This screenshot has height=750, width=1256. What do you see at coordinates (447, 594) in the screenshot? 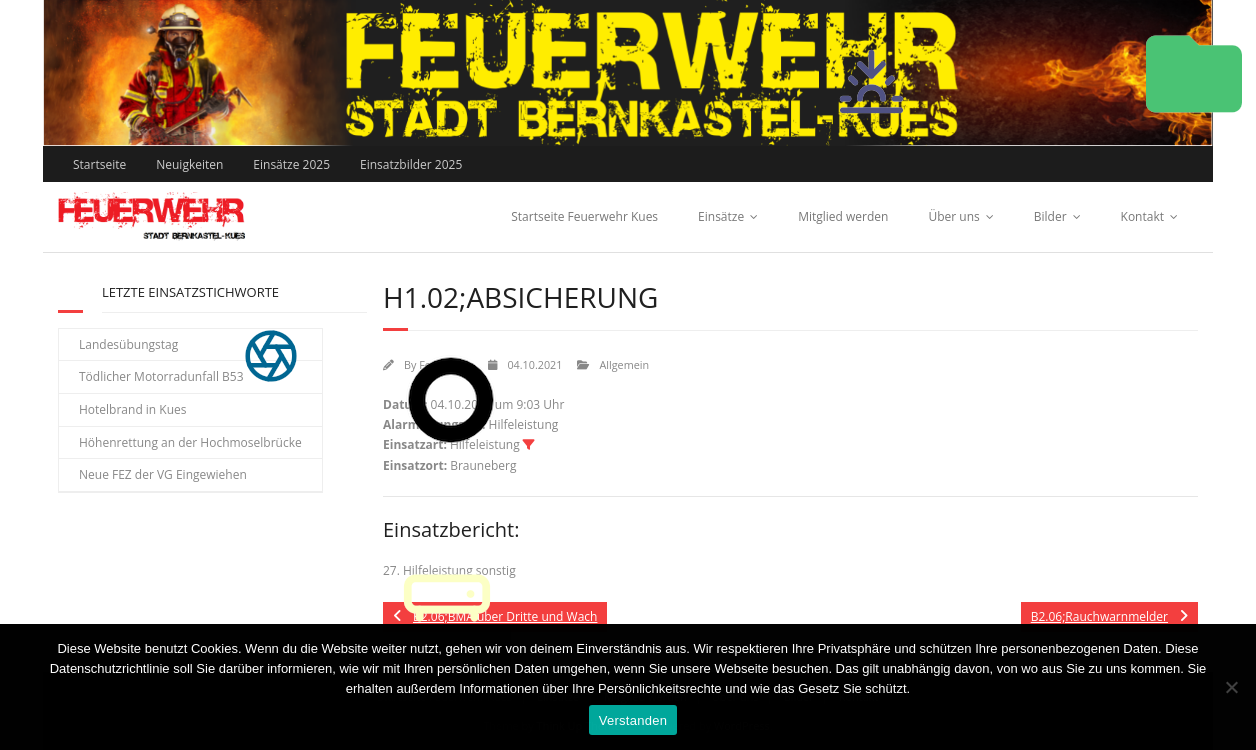
I see `access radio or audio receiver settings` at bounding box center [447, 594].